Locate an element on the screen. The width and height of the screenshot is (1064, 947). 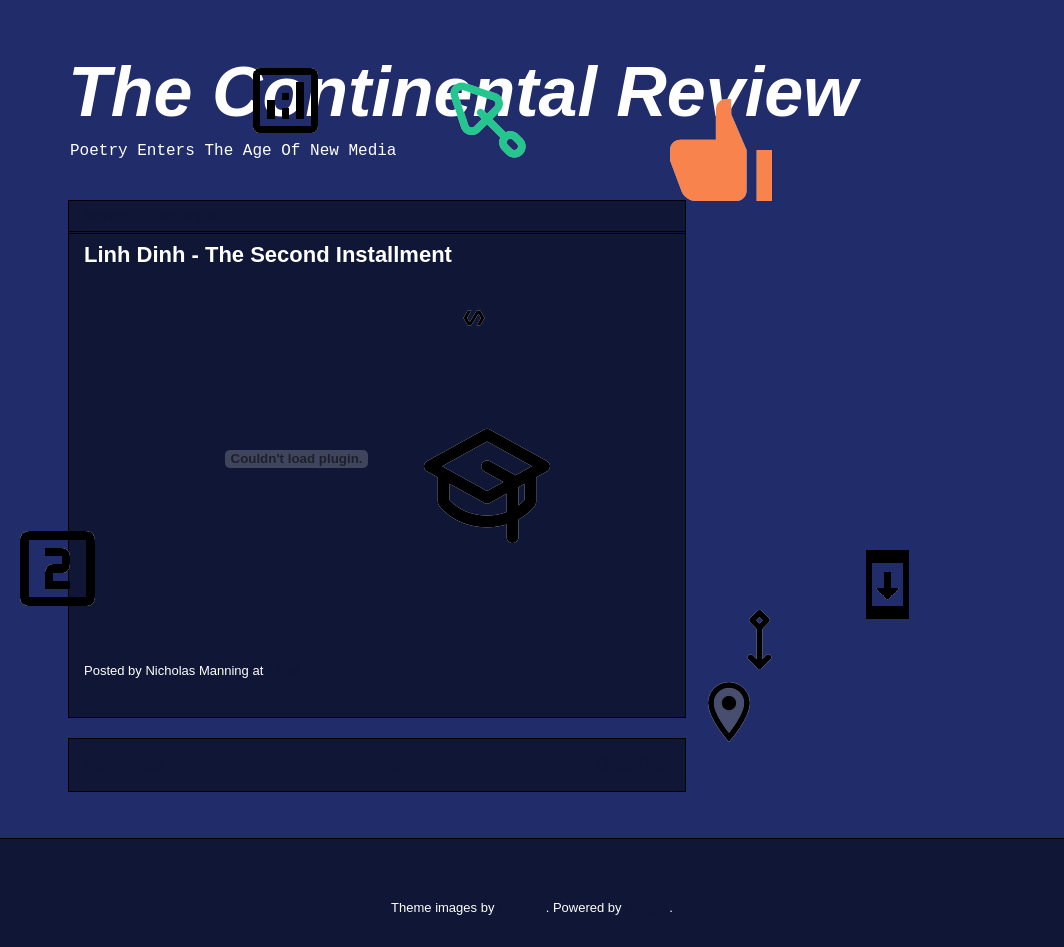
move item down in a list or sequence is located at coordinates (759, 639).